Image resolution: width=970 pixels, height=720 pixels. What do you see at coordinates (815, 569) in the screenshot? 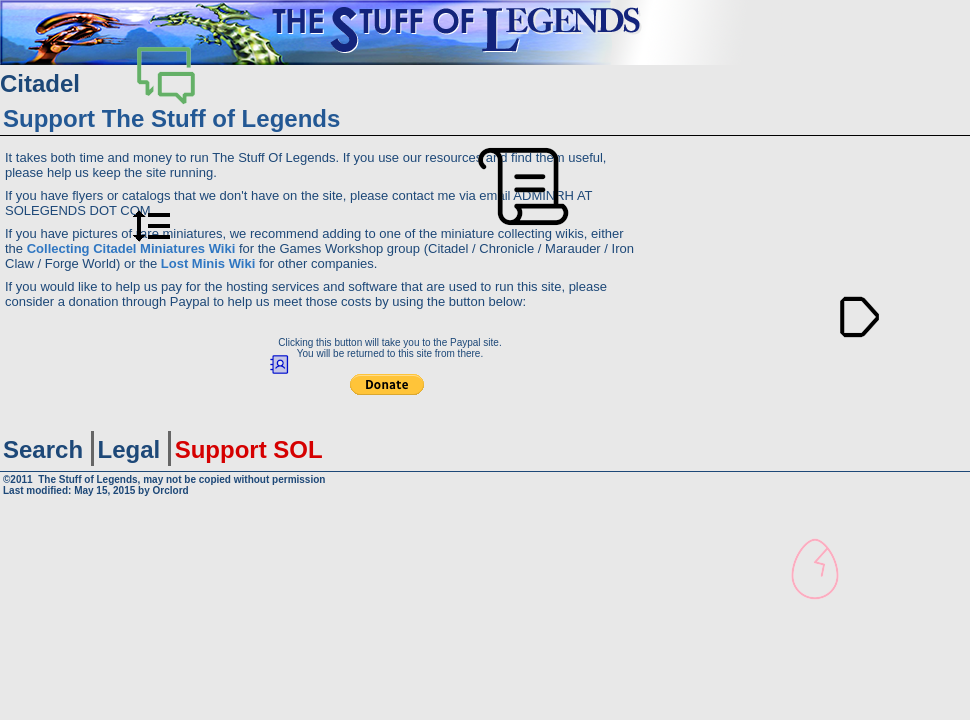
I see `indicates a cracked or broken item` at bounding box center [815, 569].